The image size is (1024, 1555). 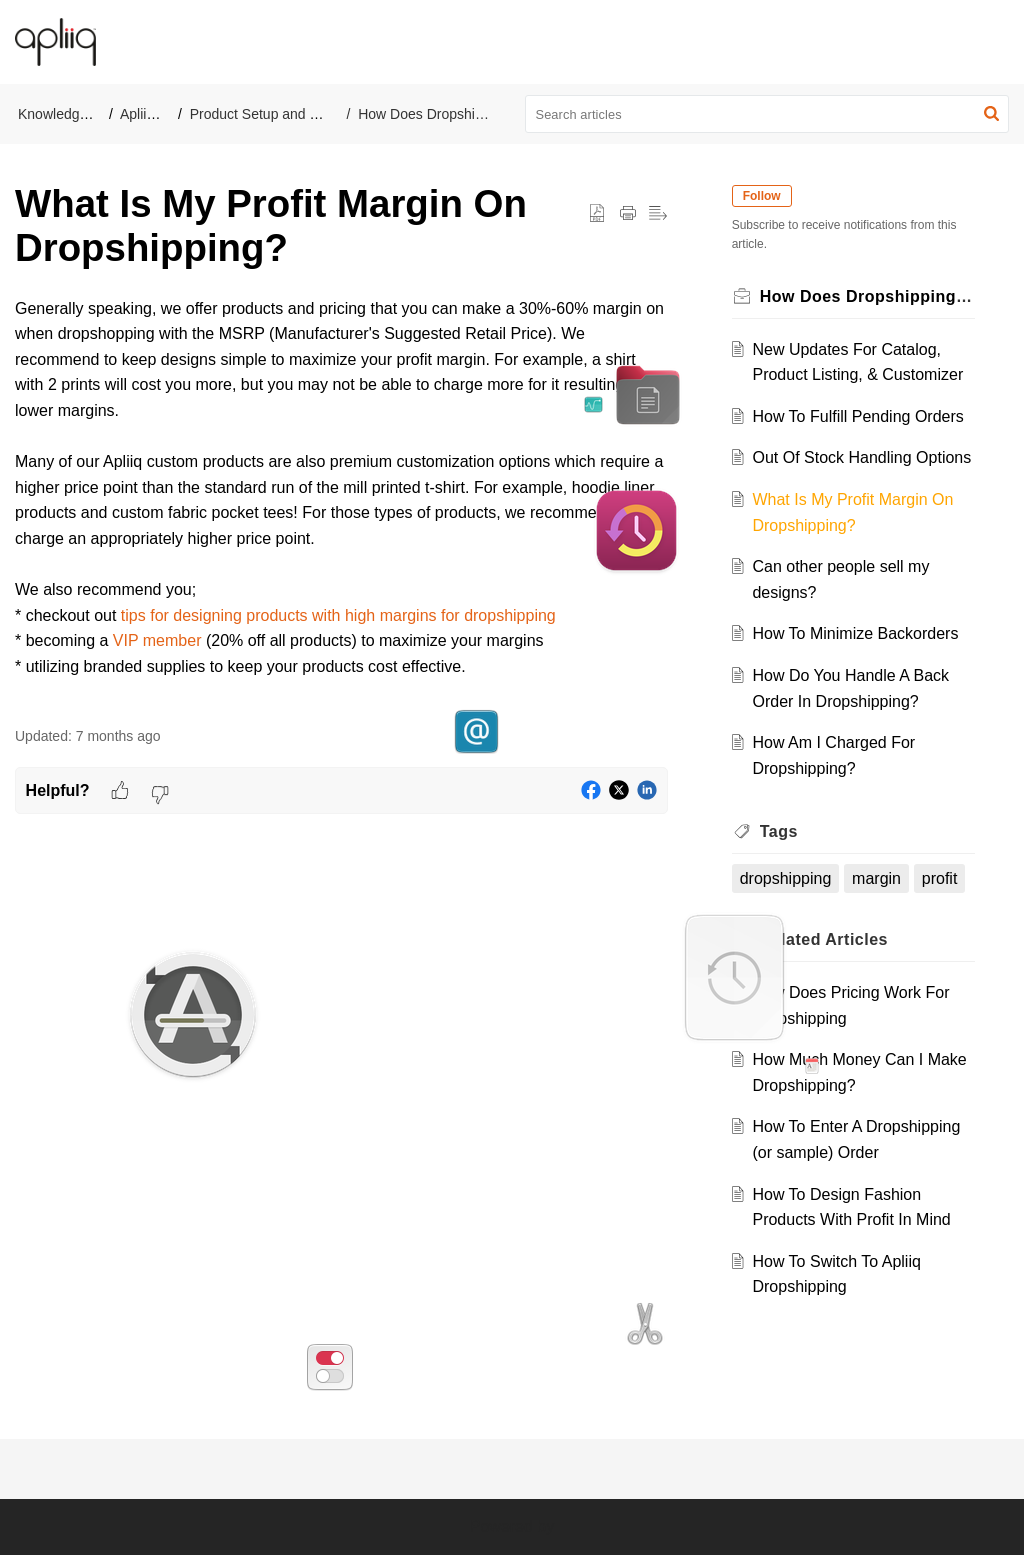 I want to click on manage email account settings, so click(x=476, y=731).